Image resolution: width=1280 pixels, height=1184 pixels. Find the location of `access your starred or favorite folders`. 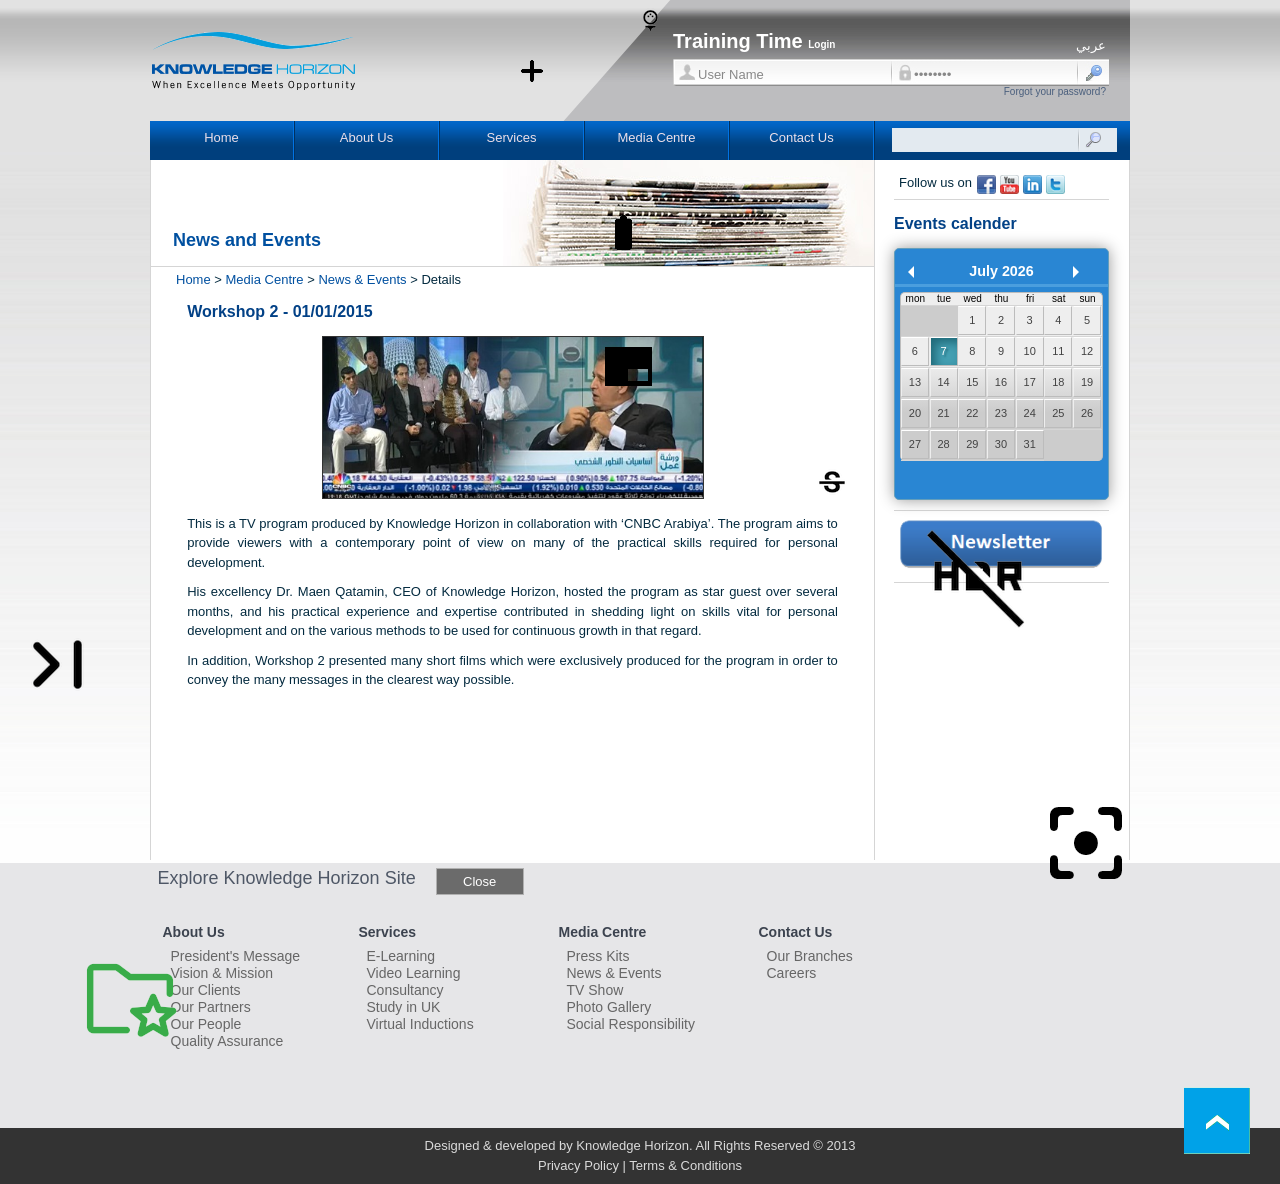

access your starred or favorite folders is located at coordinates (130, 997).